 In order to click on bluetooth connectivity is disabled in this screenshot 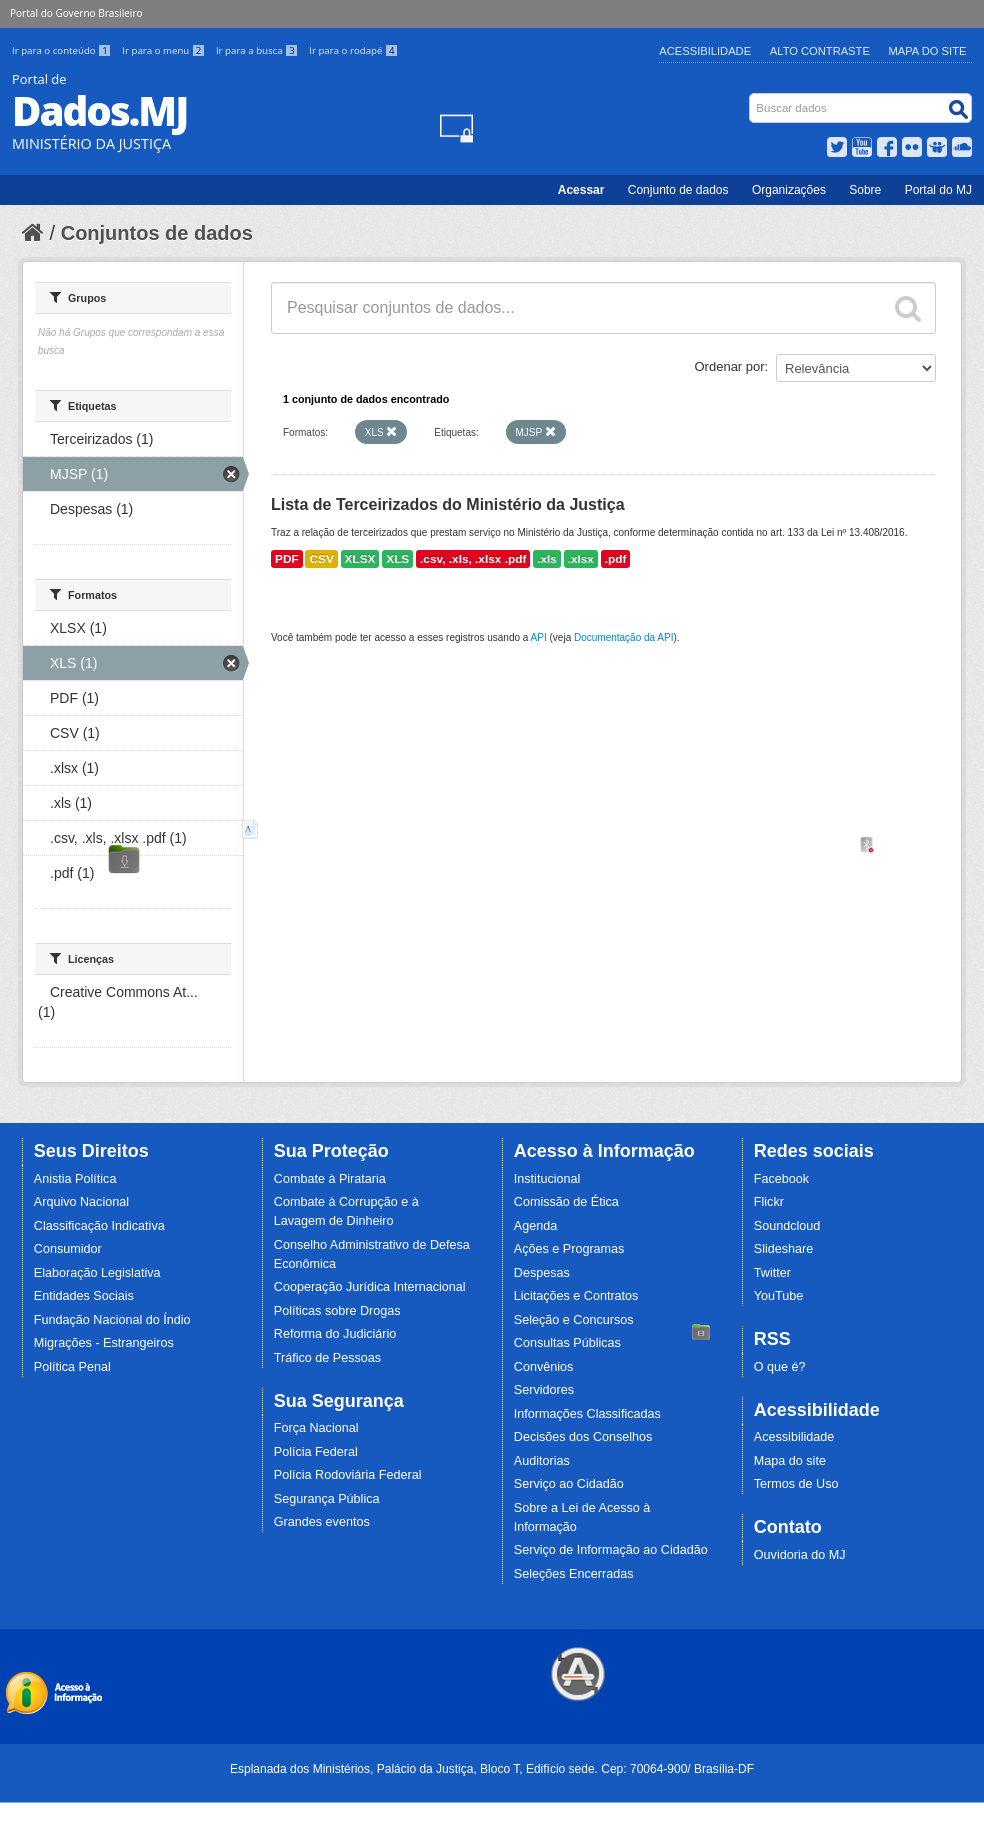, I will do `click(866, 844)`.